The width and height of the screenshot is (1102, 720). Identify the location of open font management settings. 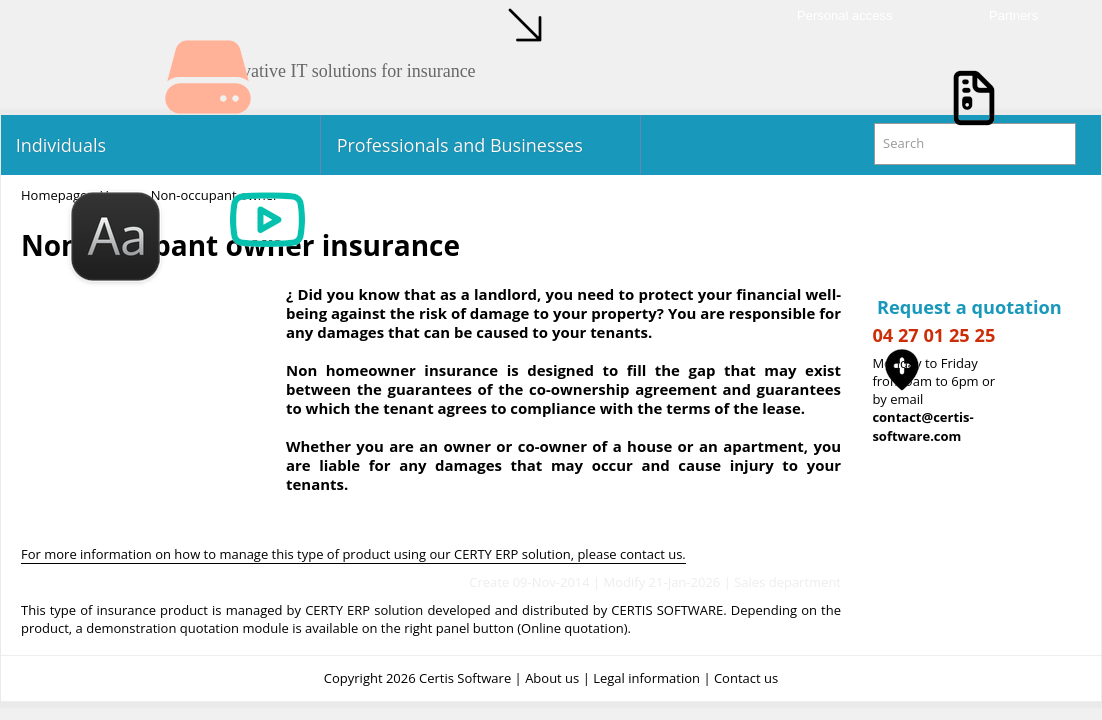
(115, 236).